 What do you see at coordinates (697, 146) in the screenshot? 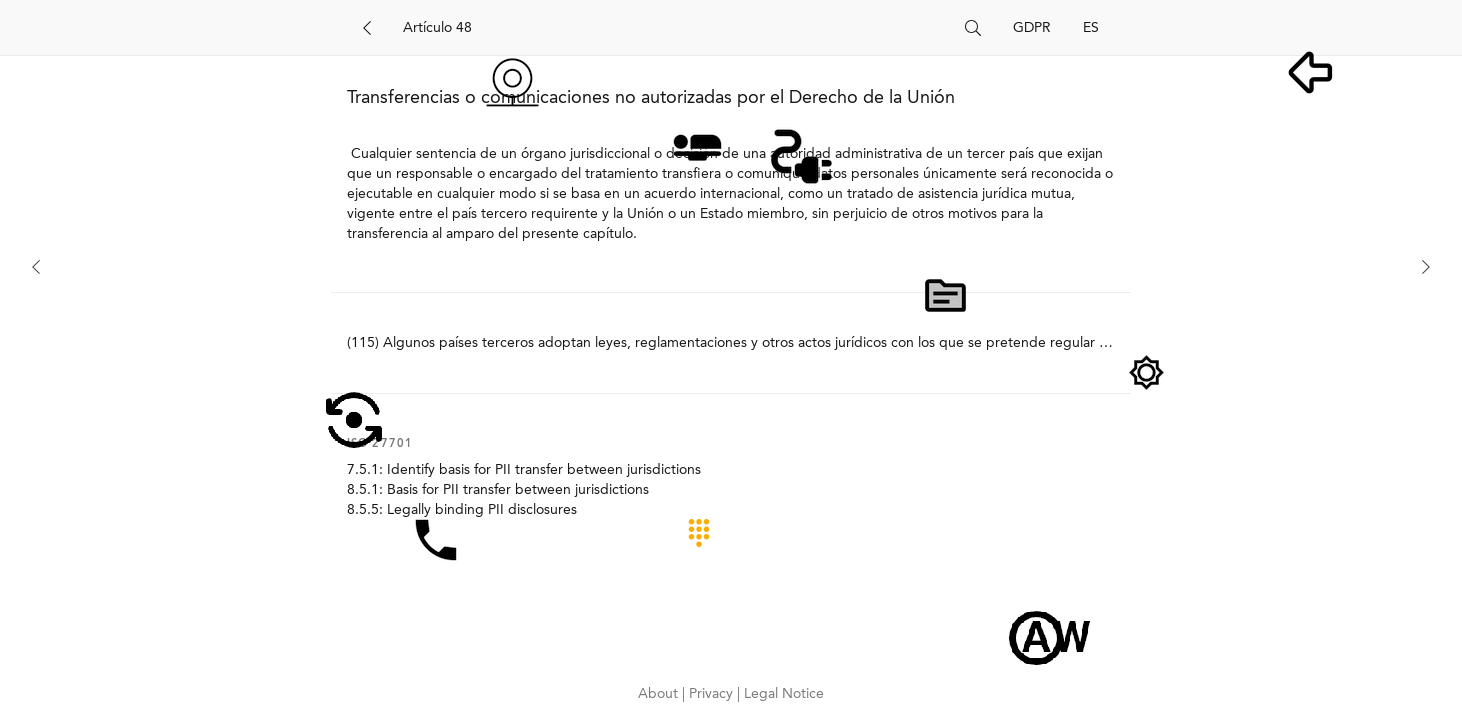
I see `indicates flat-bed seat available on flight` at bounding box center [697, 146].